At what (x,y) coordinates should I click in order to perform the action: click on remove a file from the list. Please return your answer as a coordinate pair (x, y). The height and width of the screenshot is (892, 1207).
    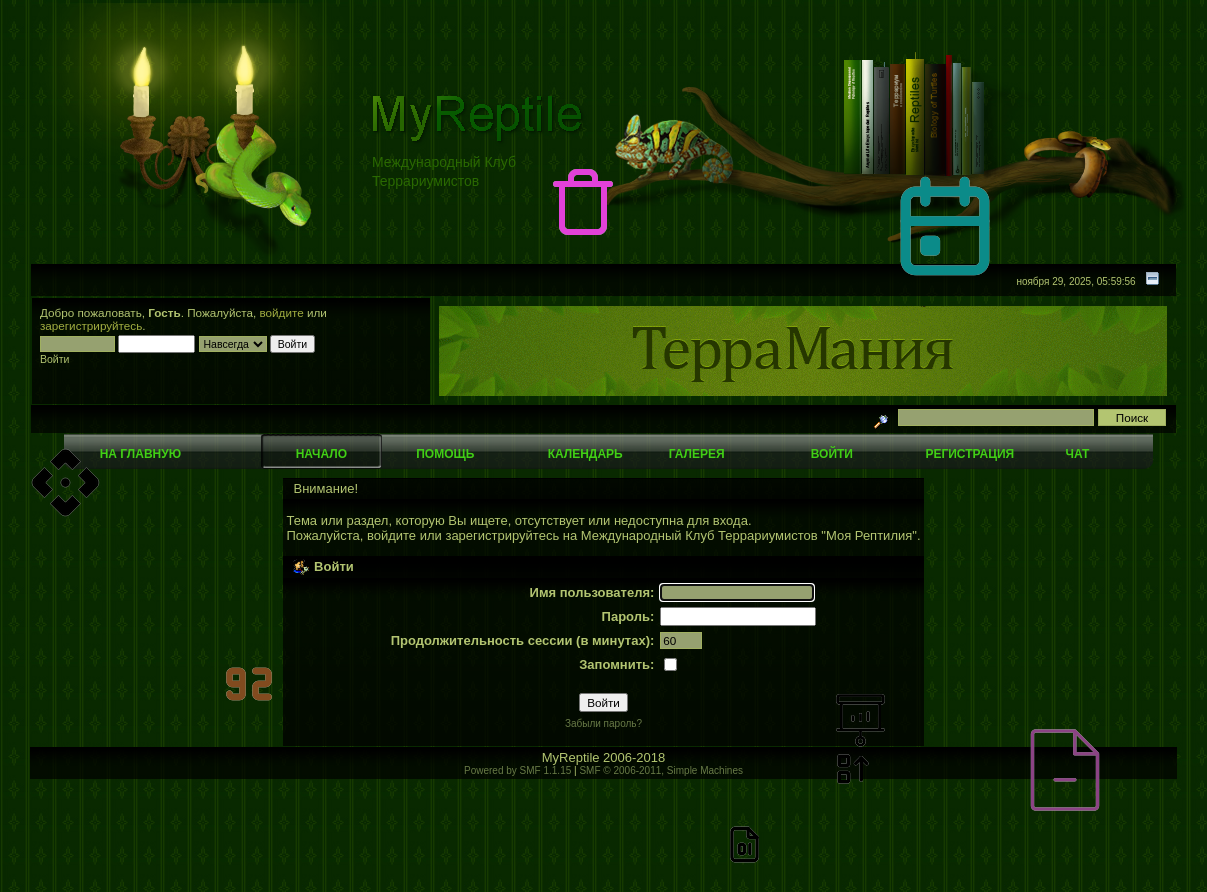
    Looking at the image, I should click on (1065, 770).